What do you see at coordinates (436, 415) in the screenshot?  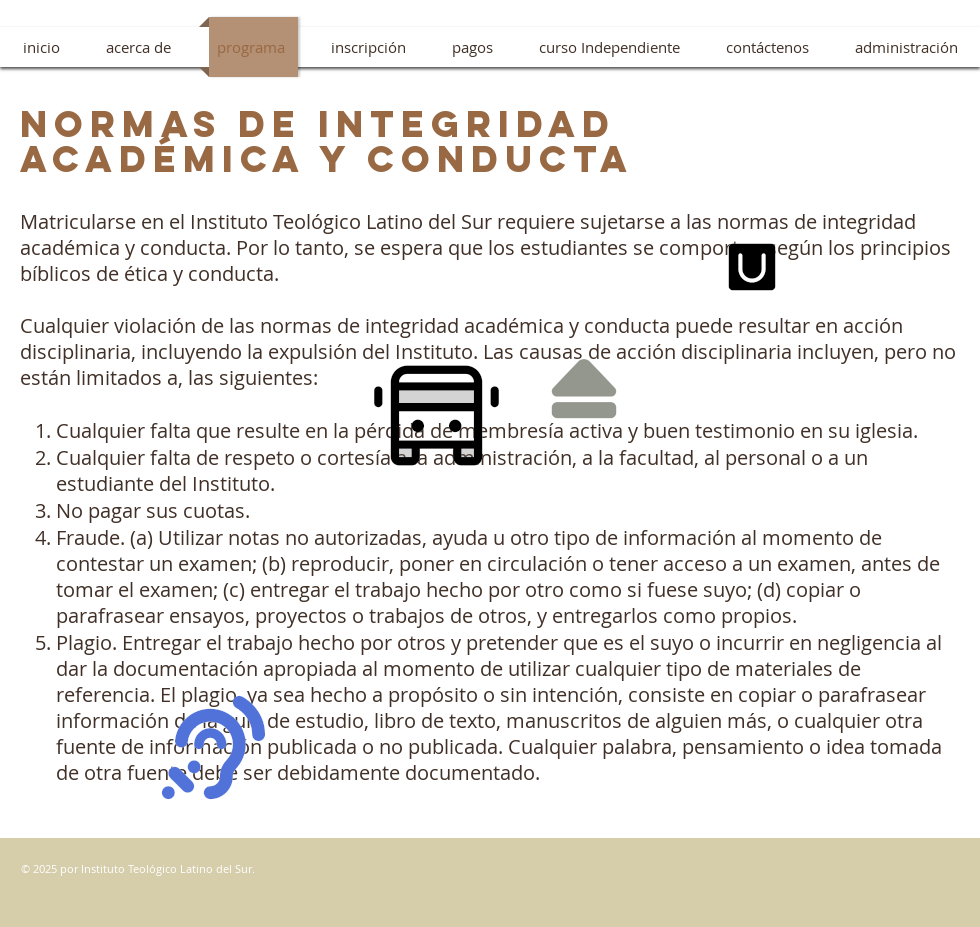 I see `view public transit options` at bounding box center [436, 415].